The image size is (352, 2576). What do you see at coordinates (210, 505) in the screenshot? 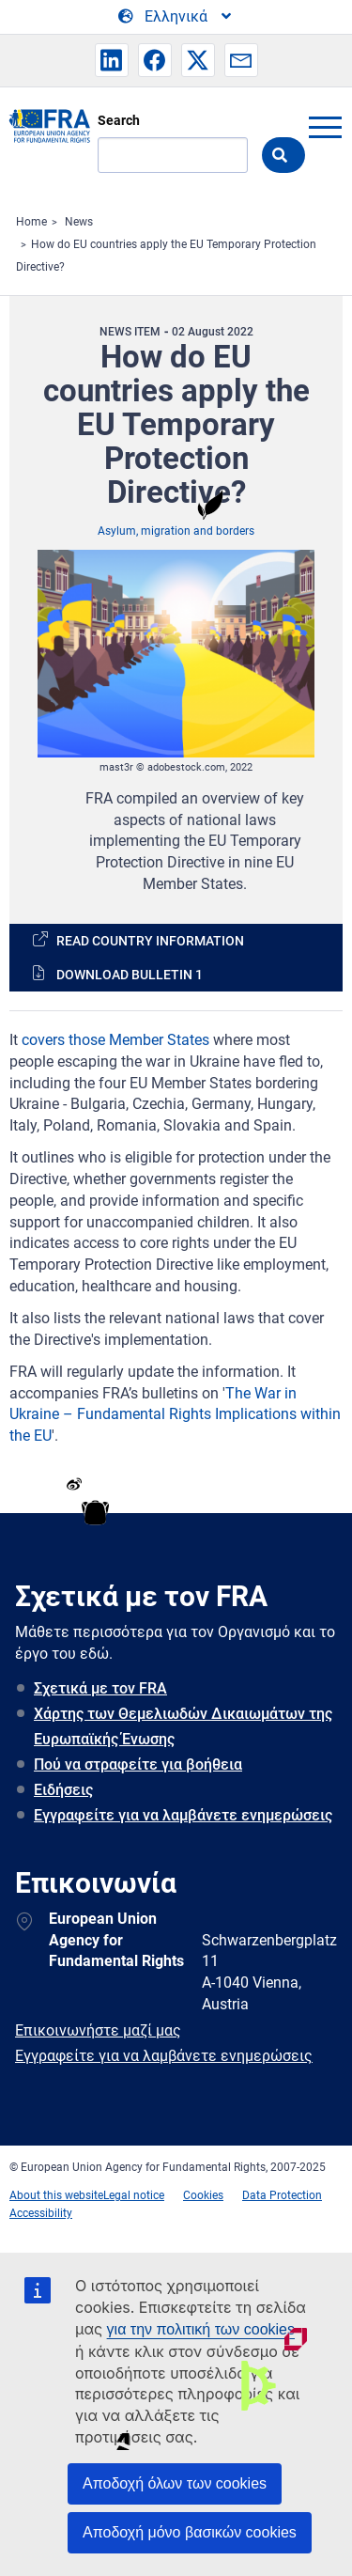
I see `open paperless-ngx document management app` at bounding box center [210, 505].